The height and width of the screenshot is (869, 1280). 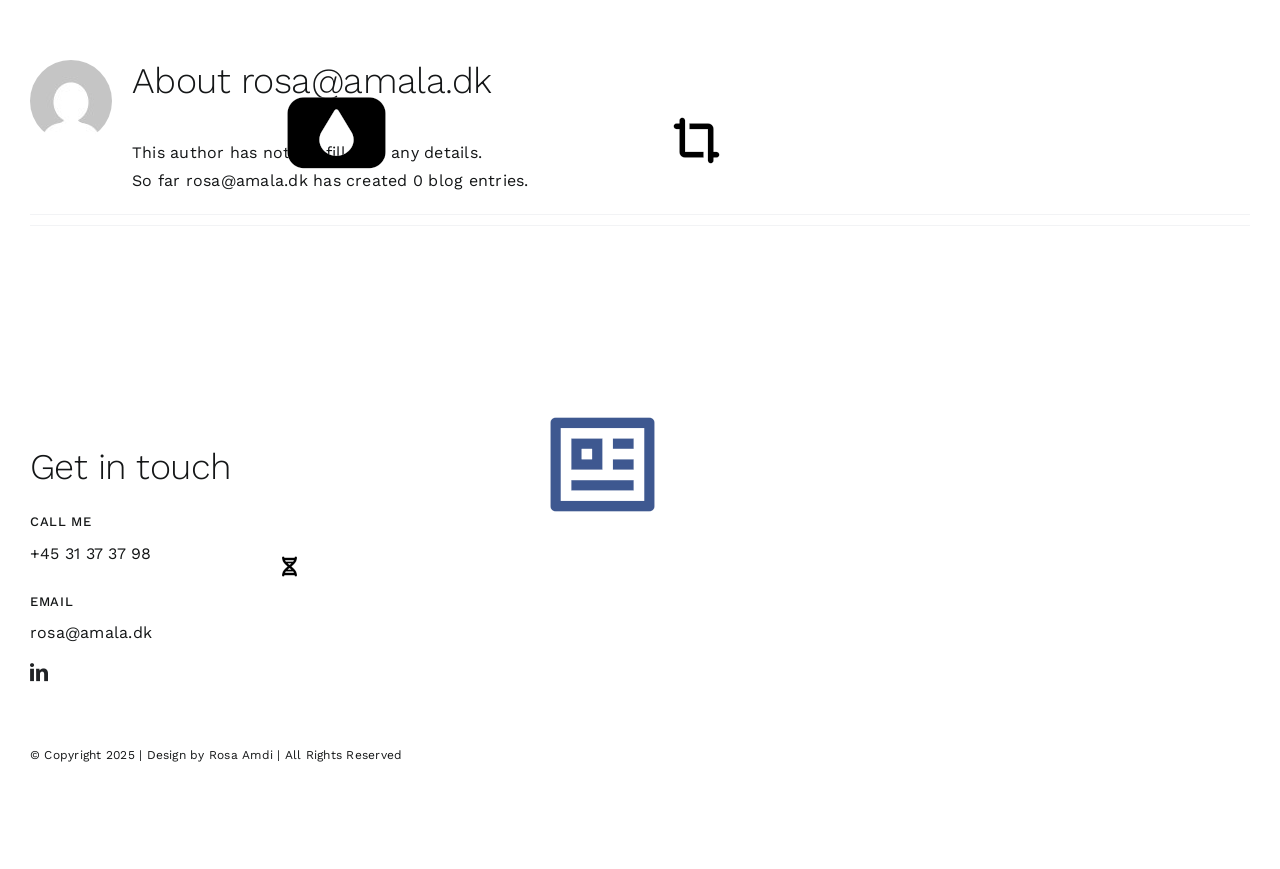 I want to click on view your profile, so click(x=602, y=464).